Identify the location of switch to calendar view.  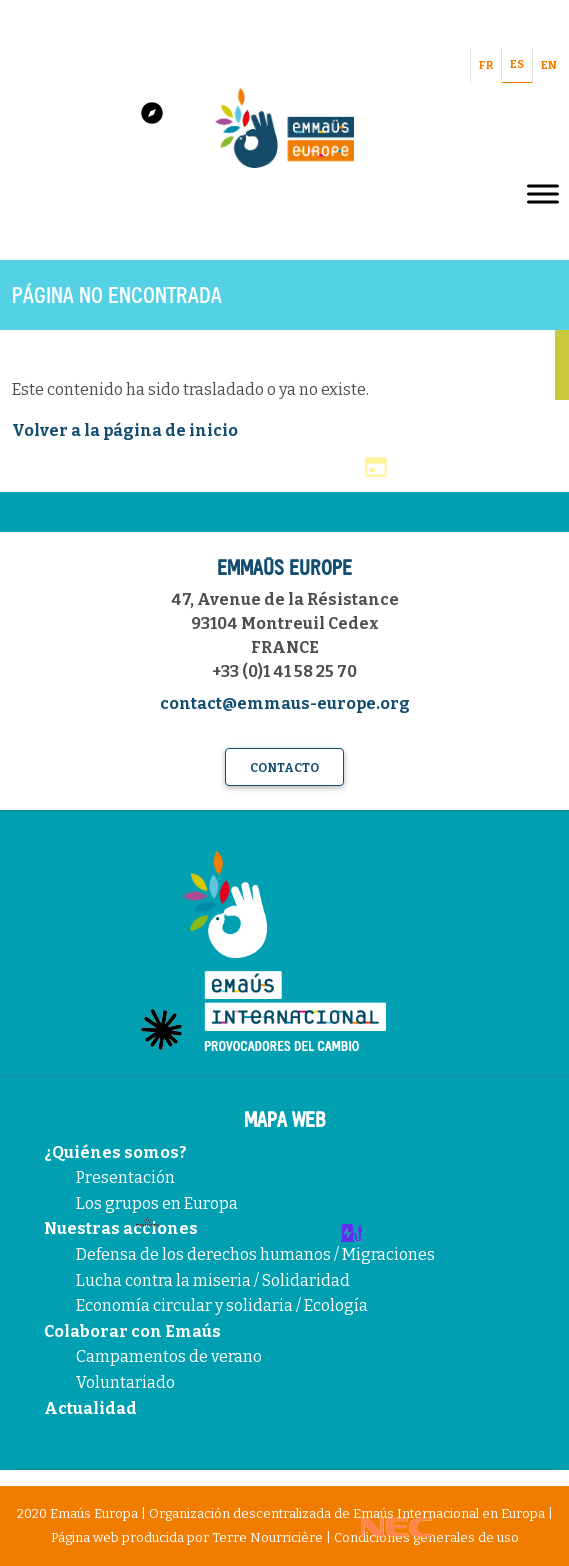
(376, 467).